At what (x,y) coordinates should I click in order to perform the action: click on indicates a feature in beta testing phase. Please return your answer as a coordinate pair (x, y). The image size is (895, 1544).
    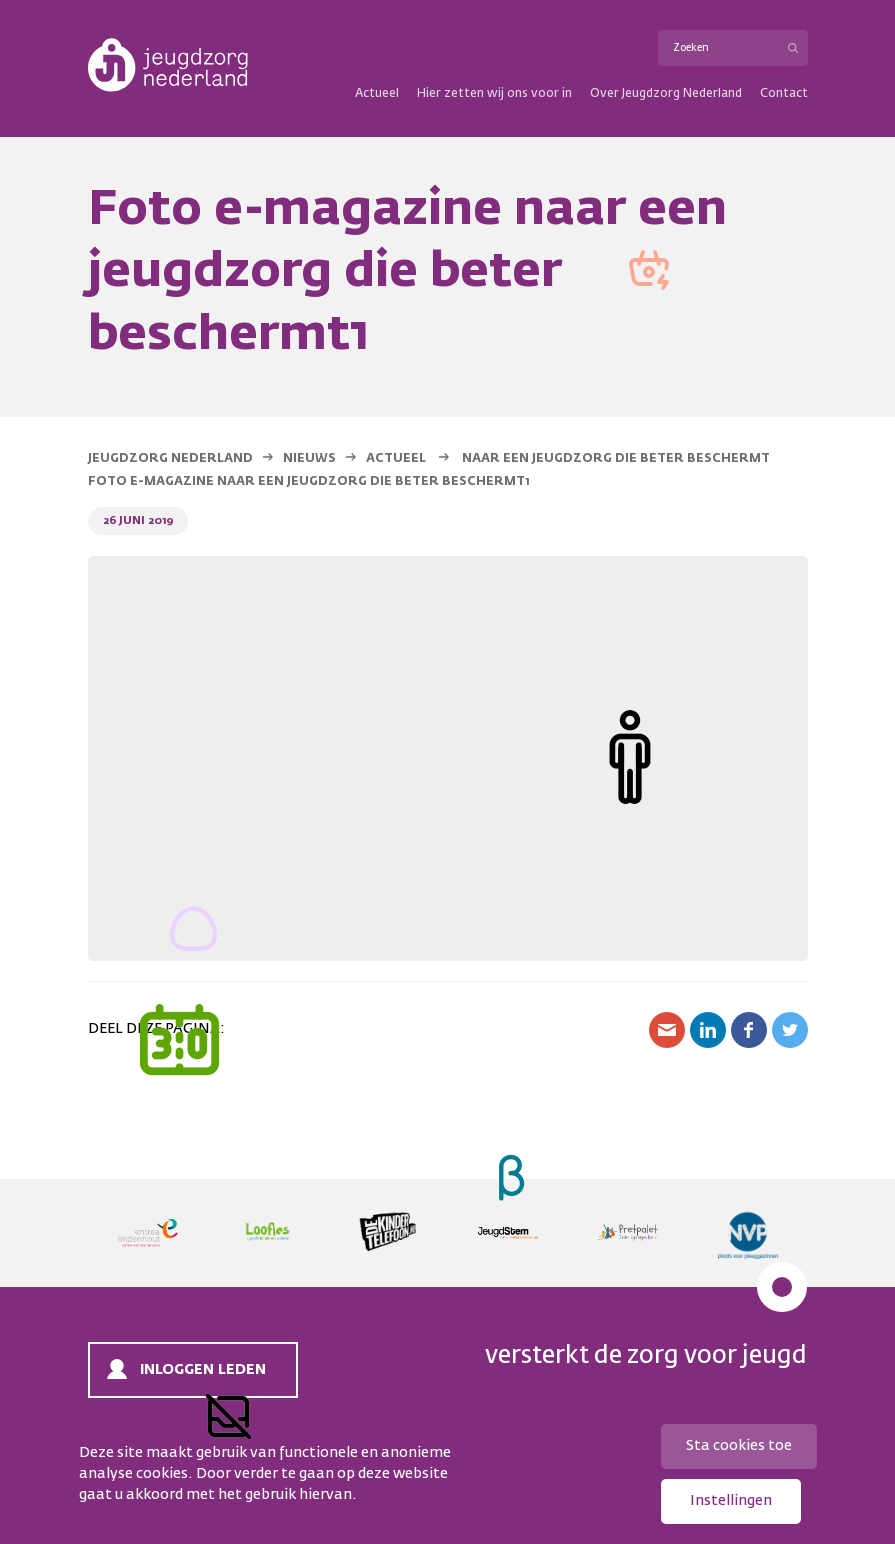
    Looking at the image, I should click on (510, 1175).